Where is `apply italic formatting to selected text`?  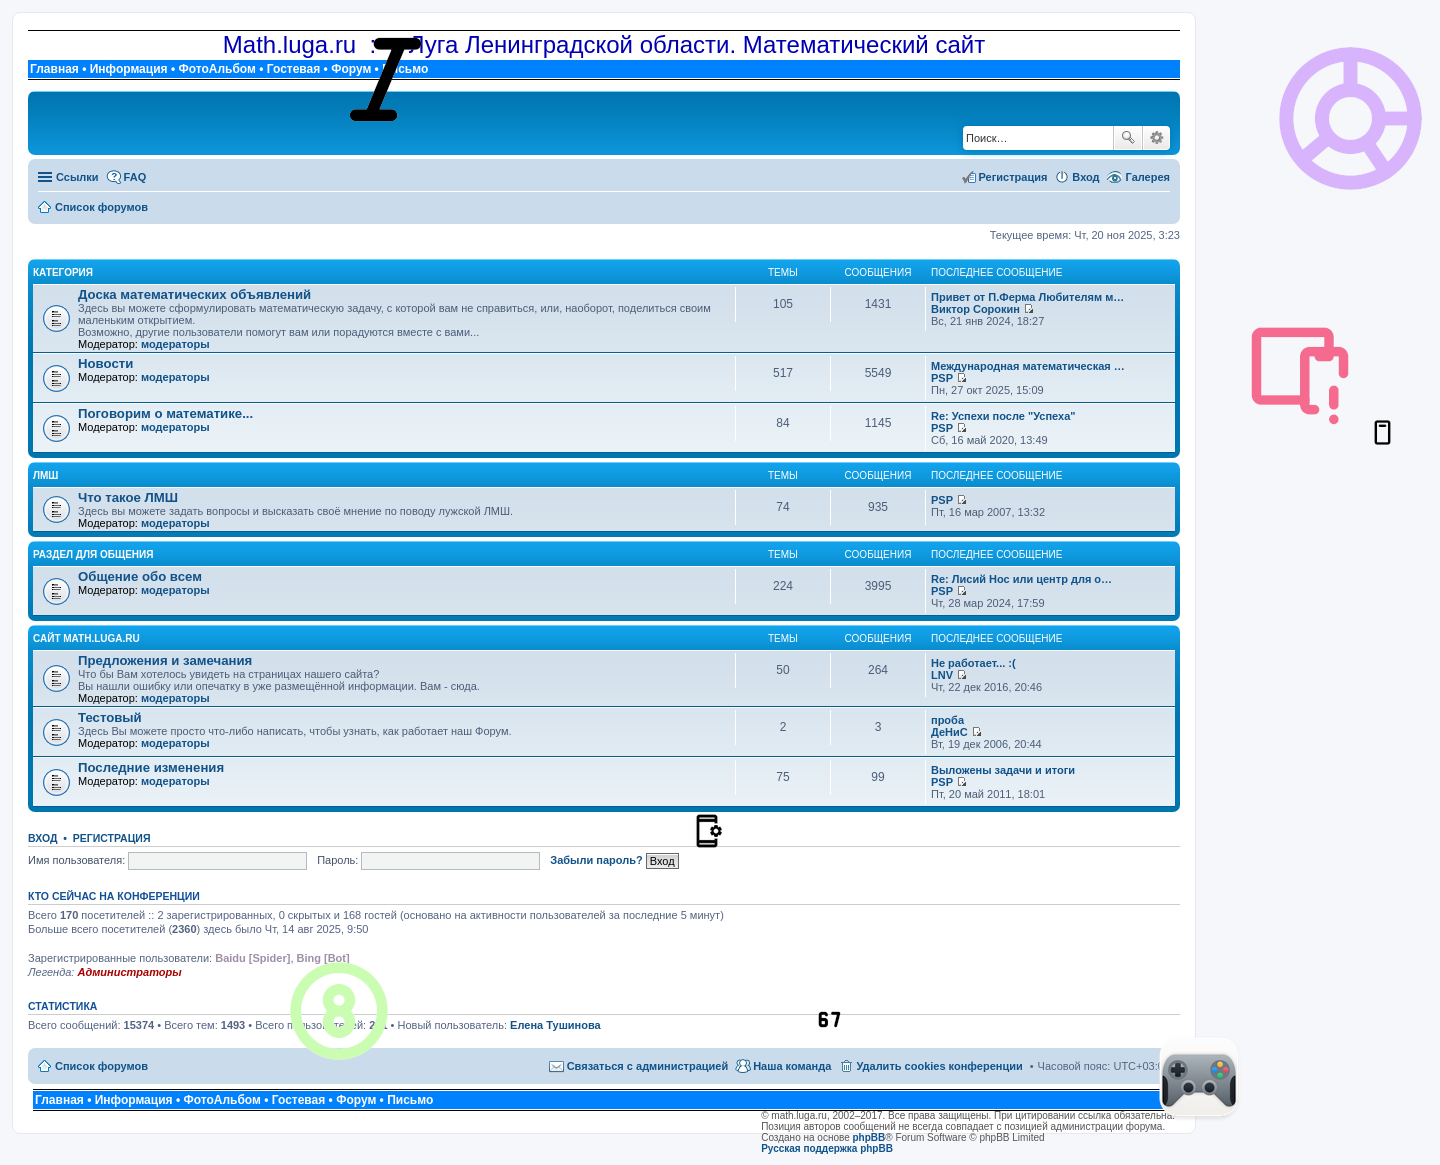 apply italic formatting to selected text is located at coordinates (385, 79).